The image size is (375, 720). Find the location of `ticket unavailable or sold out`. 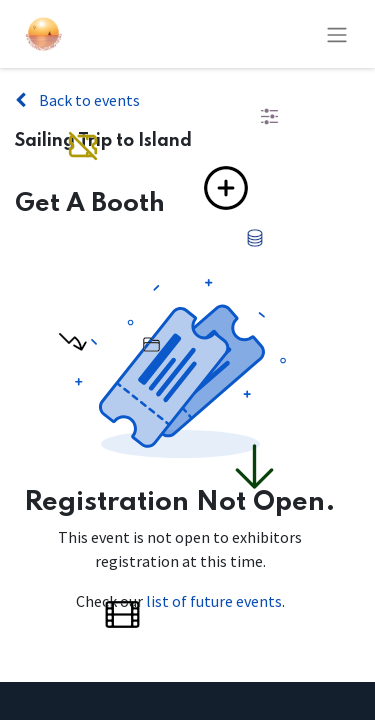

ticket unavailable or sold out is located at coordinates (83, 146).